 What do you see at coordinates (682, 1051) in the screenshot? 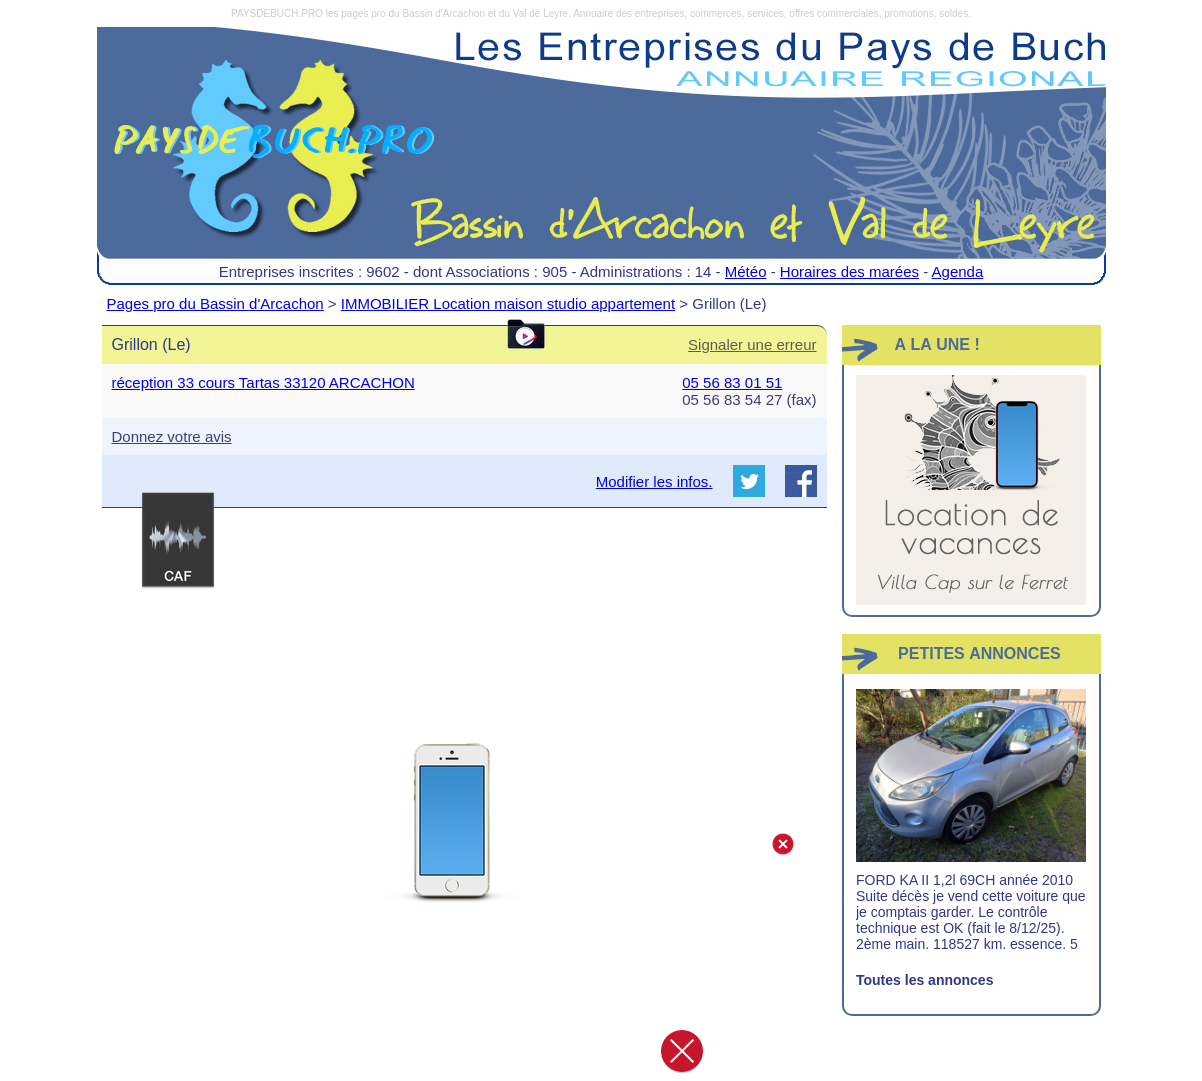
I see `indicates an Insync sync error or failure` at bounding box center [682, 1051].